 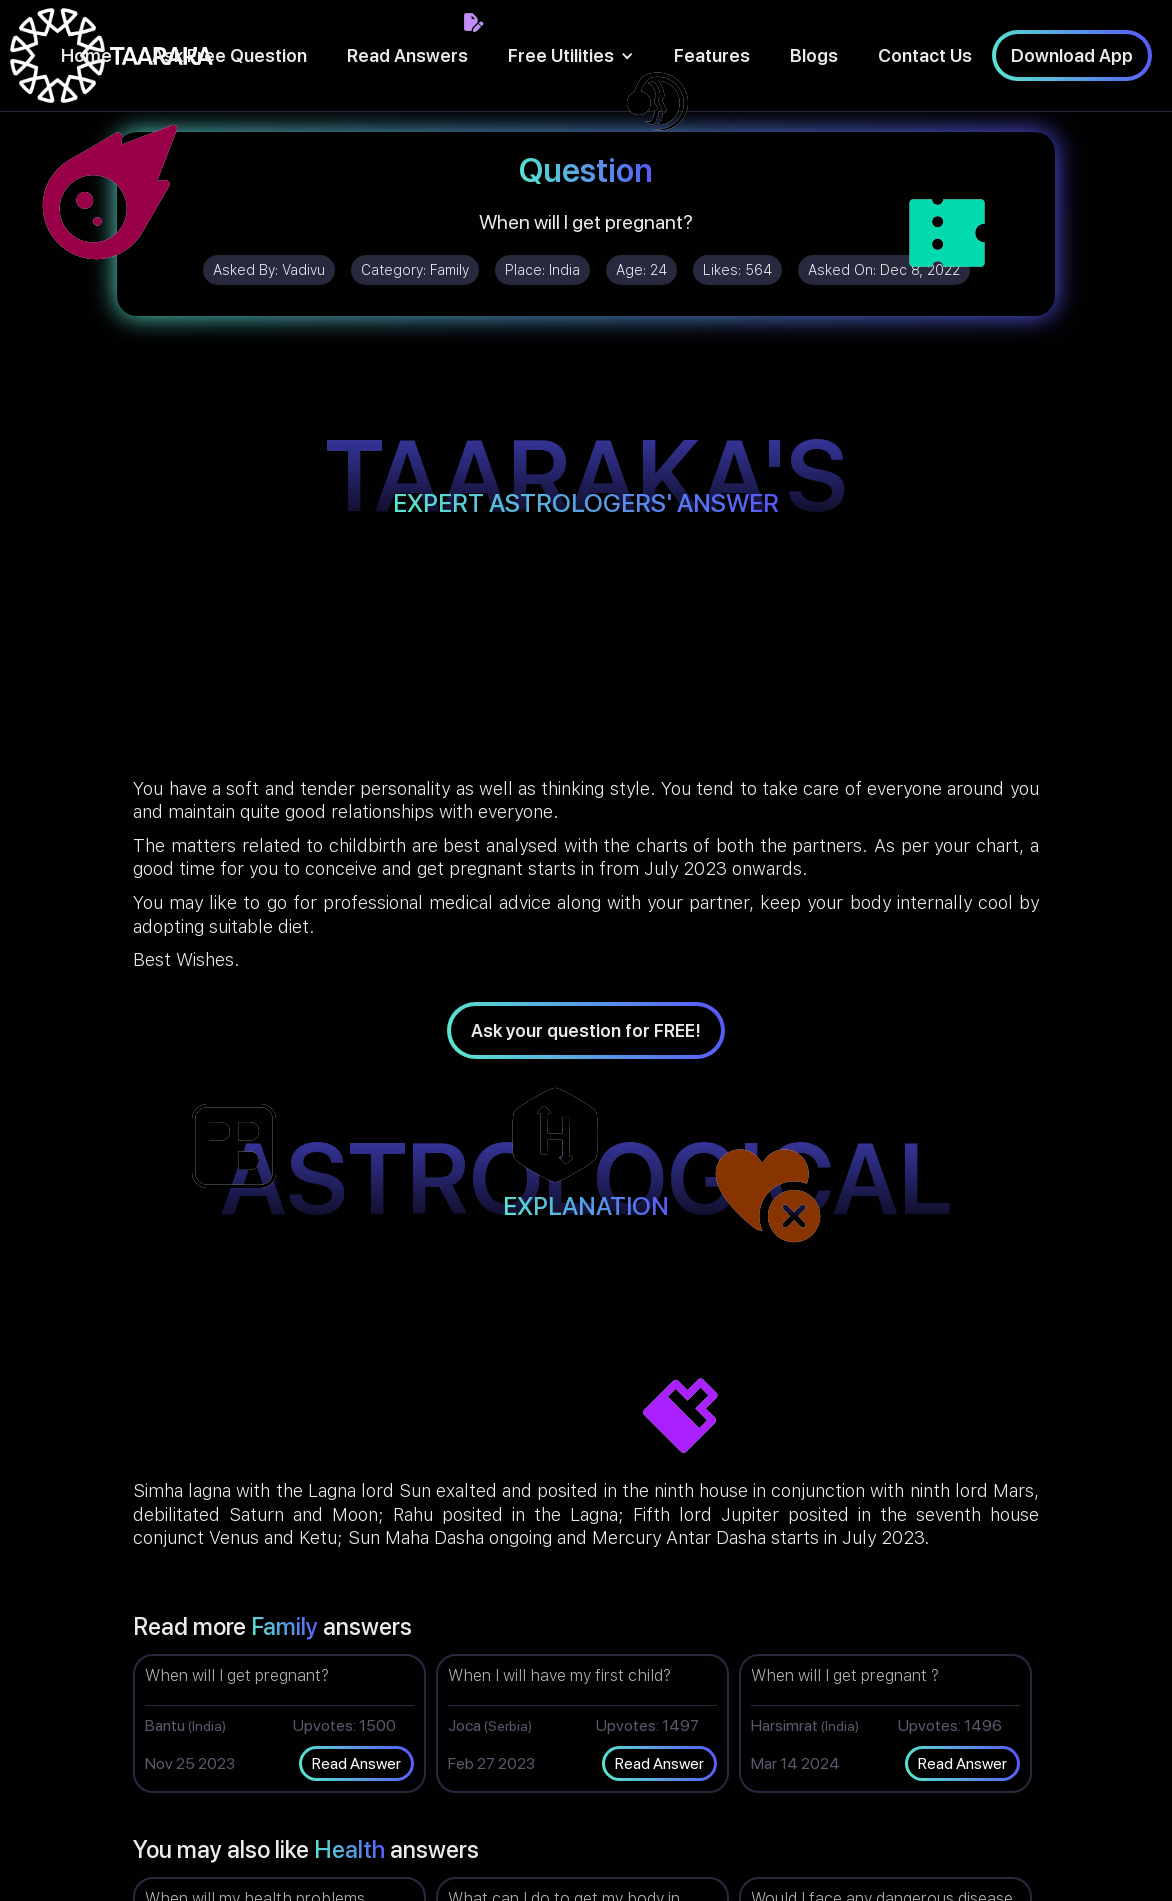 What do you see at coordinates (947, 233) in the screenshot?
I see `view available coupons or discounts` at bounding box center [947, 233].